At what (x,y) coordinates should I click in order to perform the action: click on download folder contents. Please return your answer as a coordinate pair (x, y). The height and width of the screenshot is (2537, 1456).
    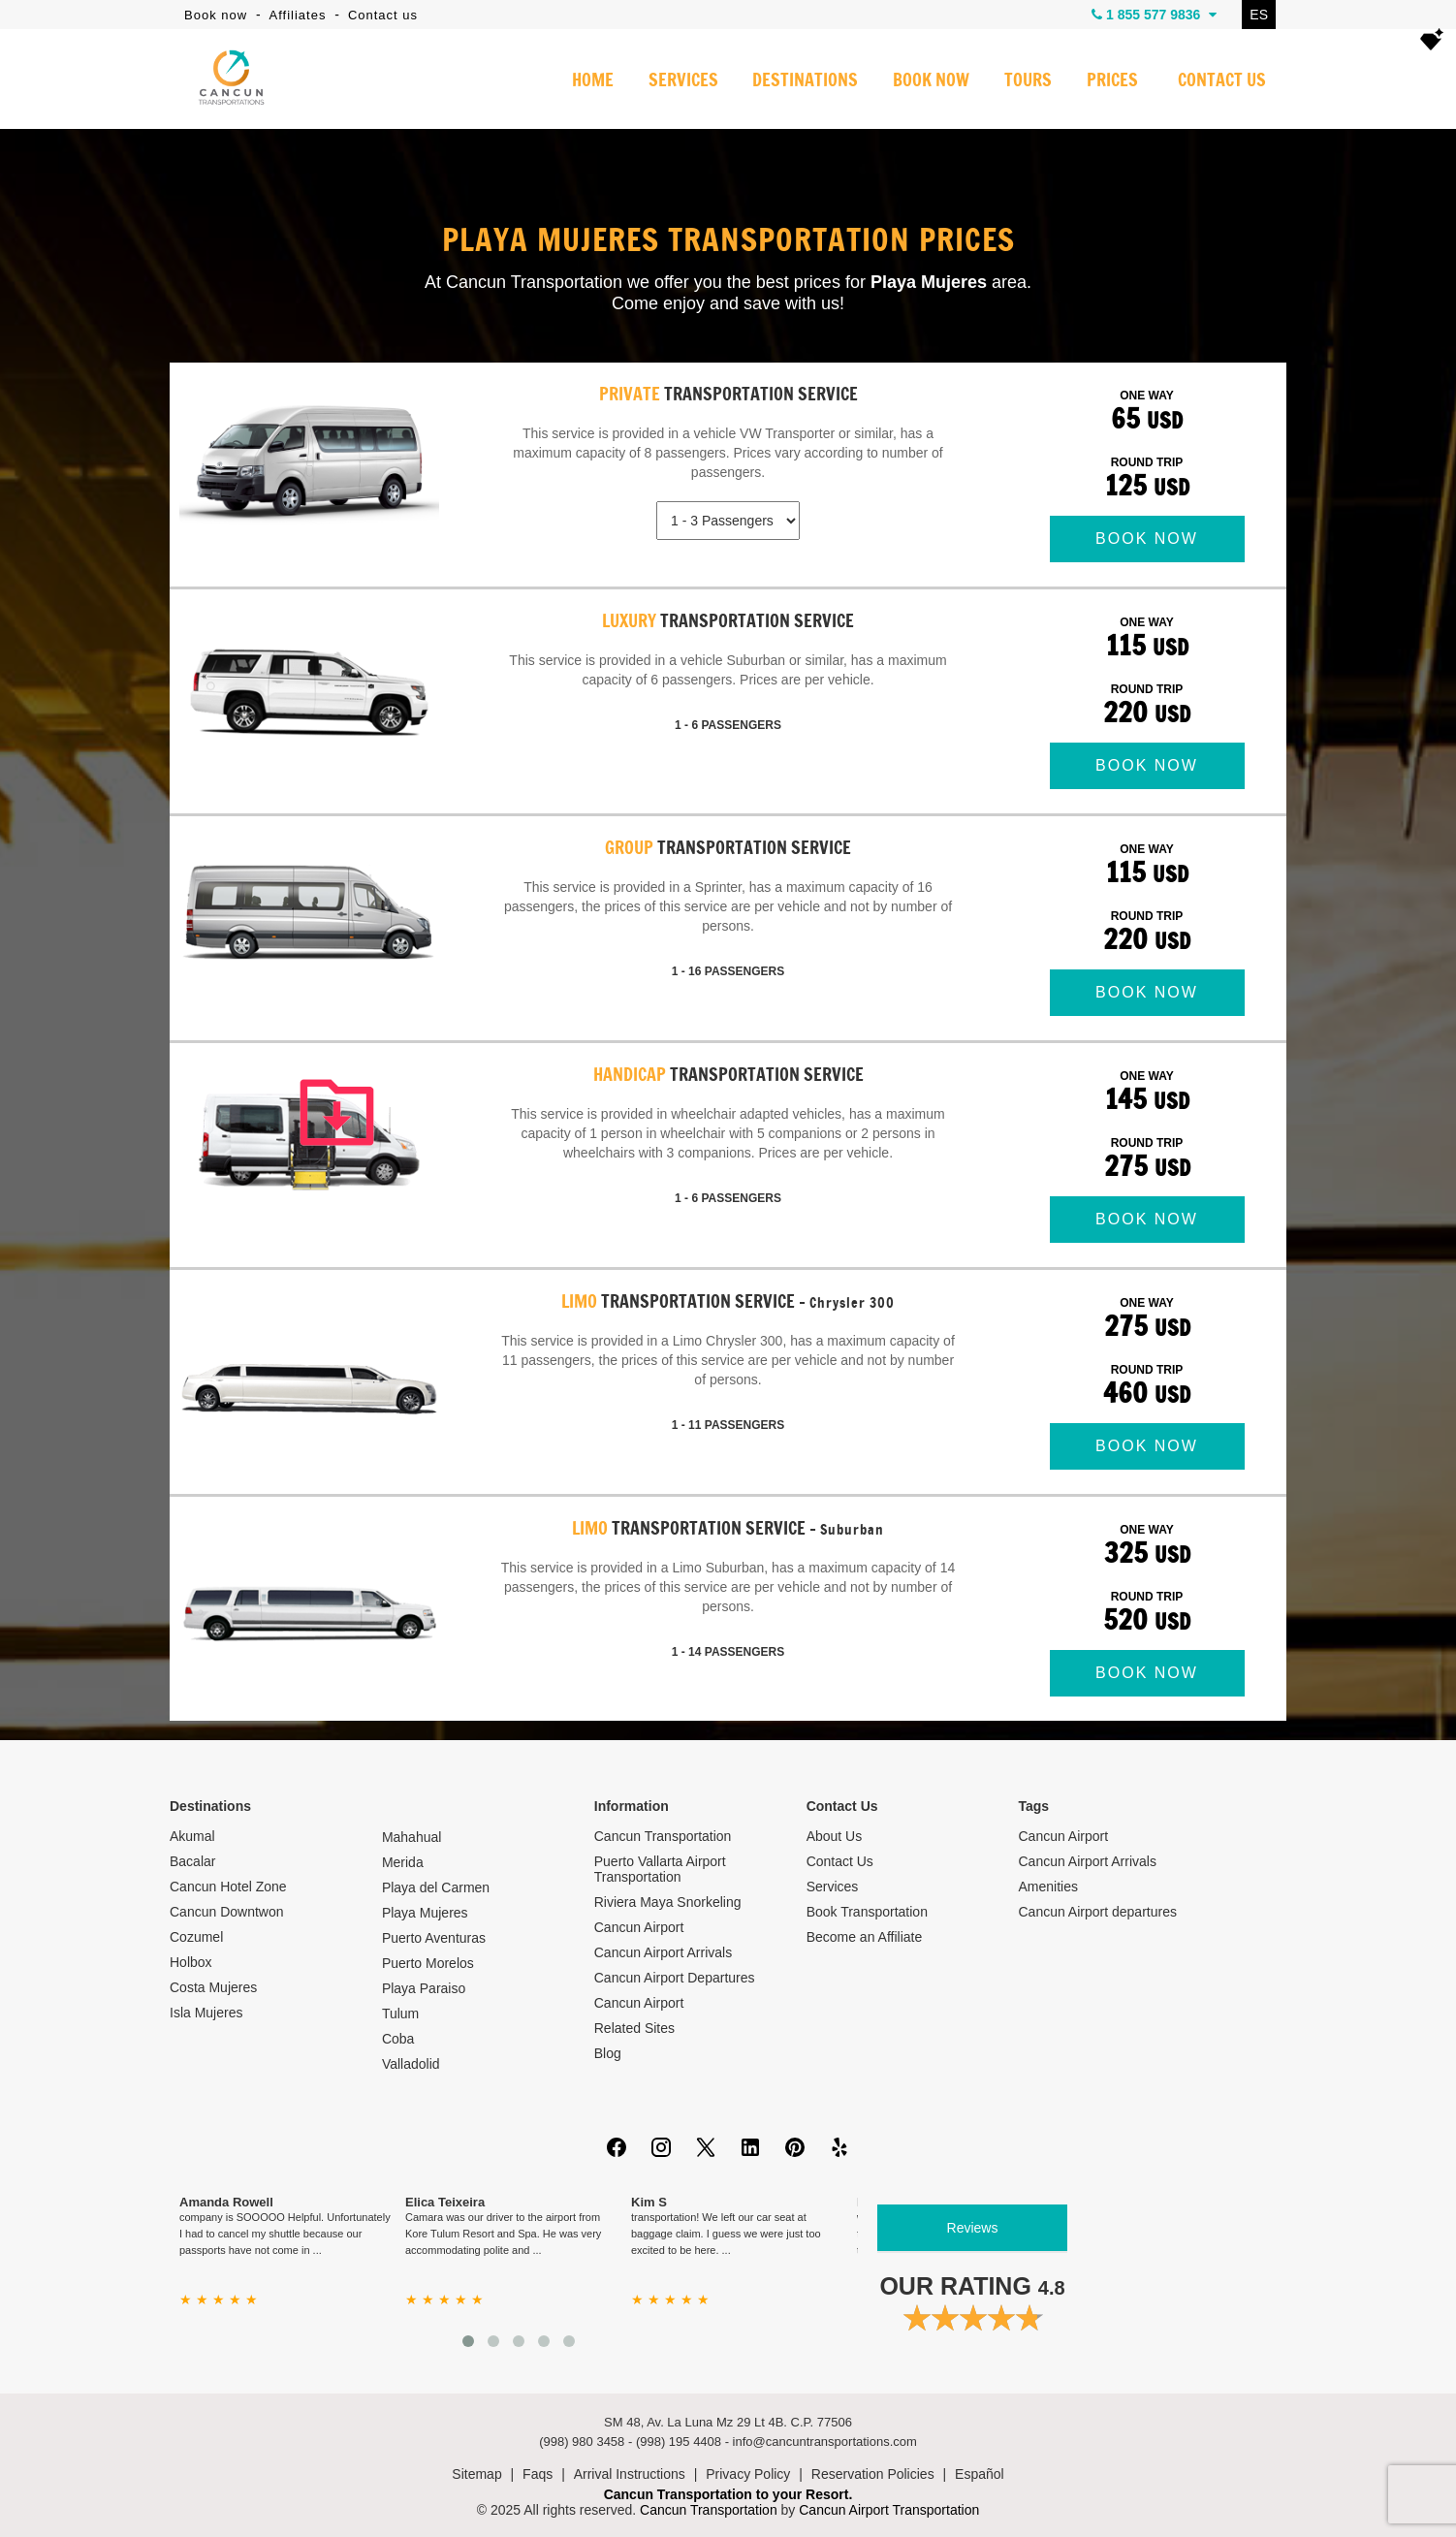
    Looking at the image, I should click on (336, 1112).